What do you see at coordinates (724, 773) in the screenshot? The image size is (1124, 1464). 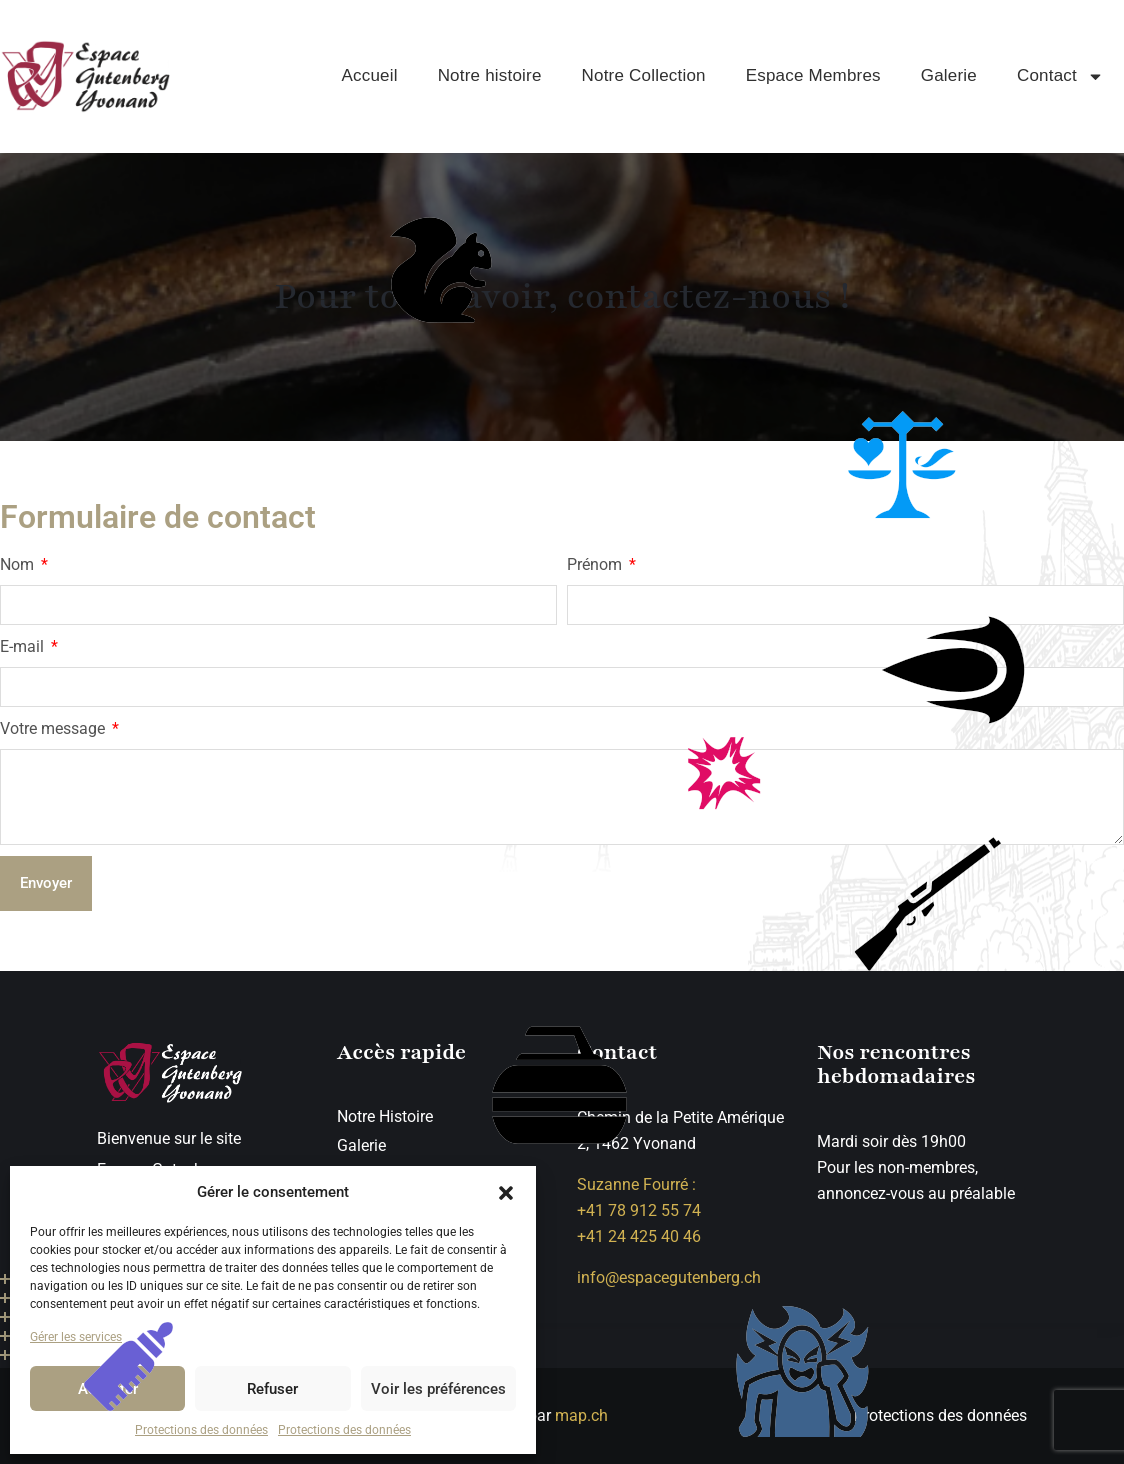 I see `indicates a splat or impact effect in gameplay` at bounding box center [724, 773].